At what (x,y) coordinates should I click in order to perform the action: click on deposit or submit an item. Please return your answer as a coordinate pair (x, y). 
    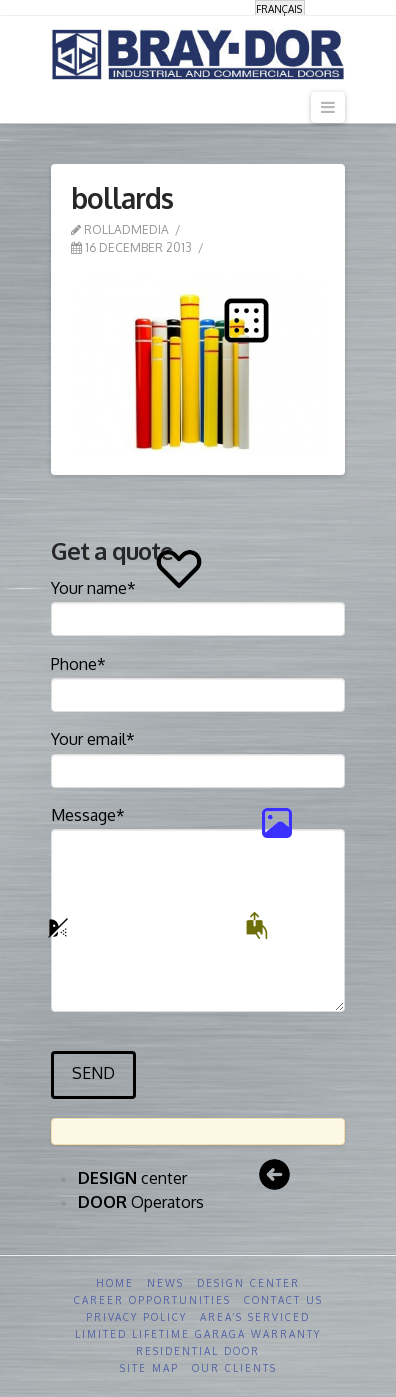
    Looking at the image, I should click on (255, 925).